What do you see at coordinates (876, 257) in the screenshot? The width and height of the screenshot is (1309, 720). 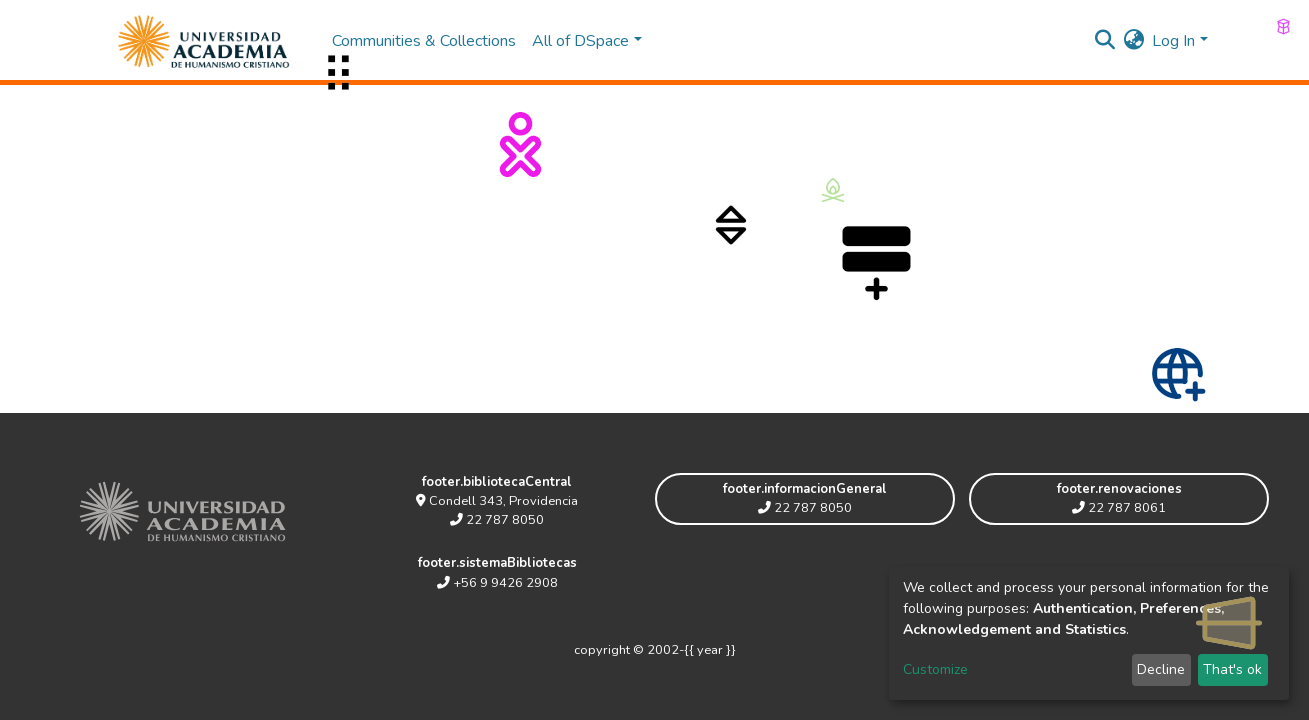 I see `add a new row below` at bounding box center [876, 257].